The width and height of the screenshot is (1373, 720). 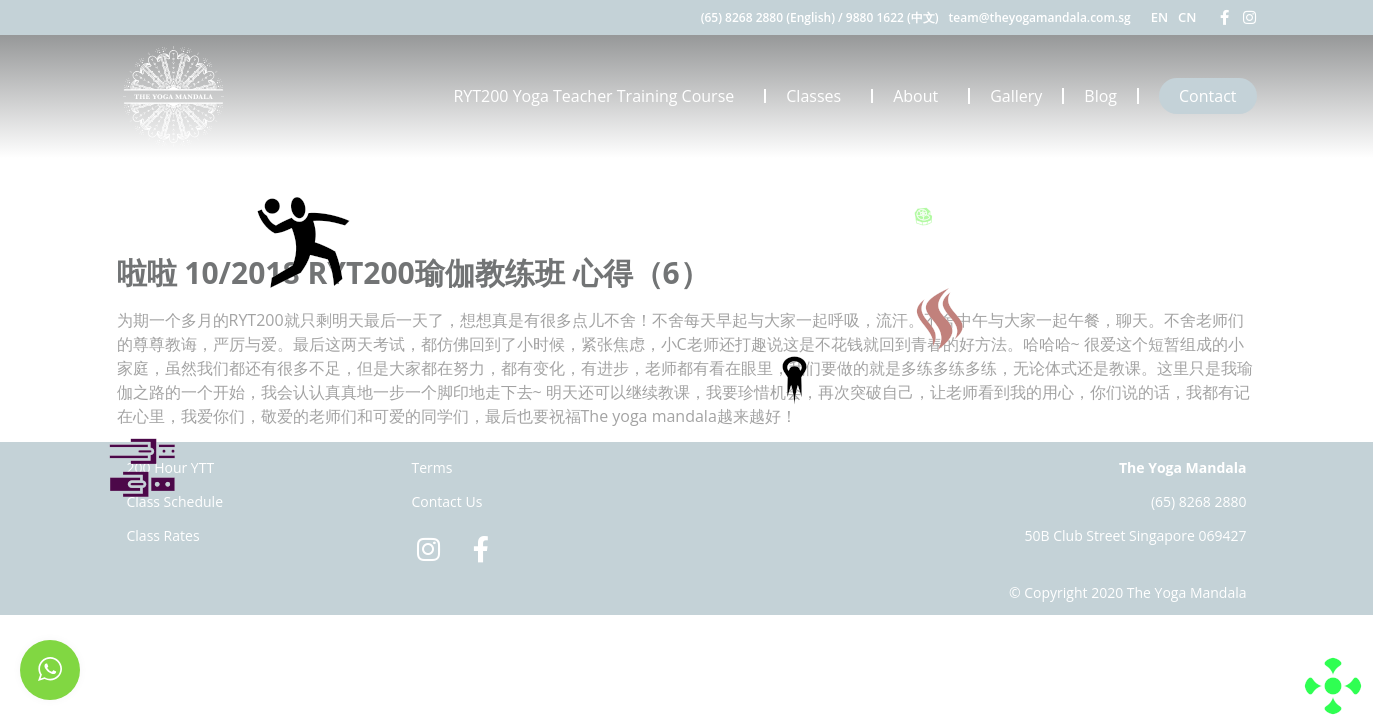 I want to click on indicates luck or bonus reward in gameplay, so click(x=1333, y=686).